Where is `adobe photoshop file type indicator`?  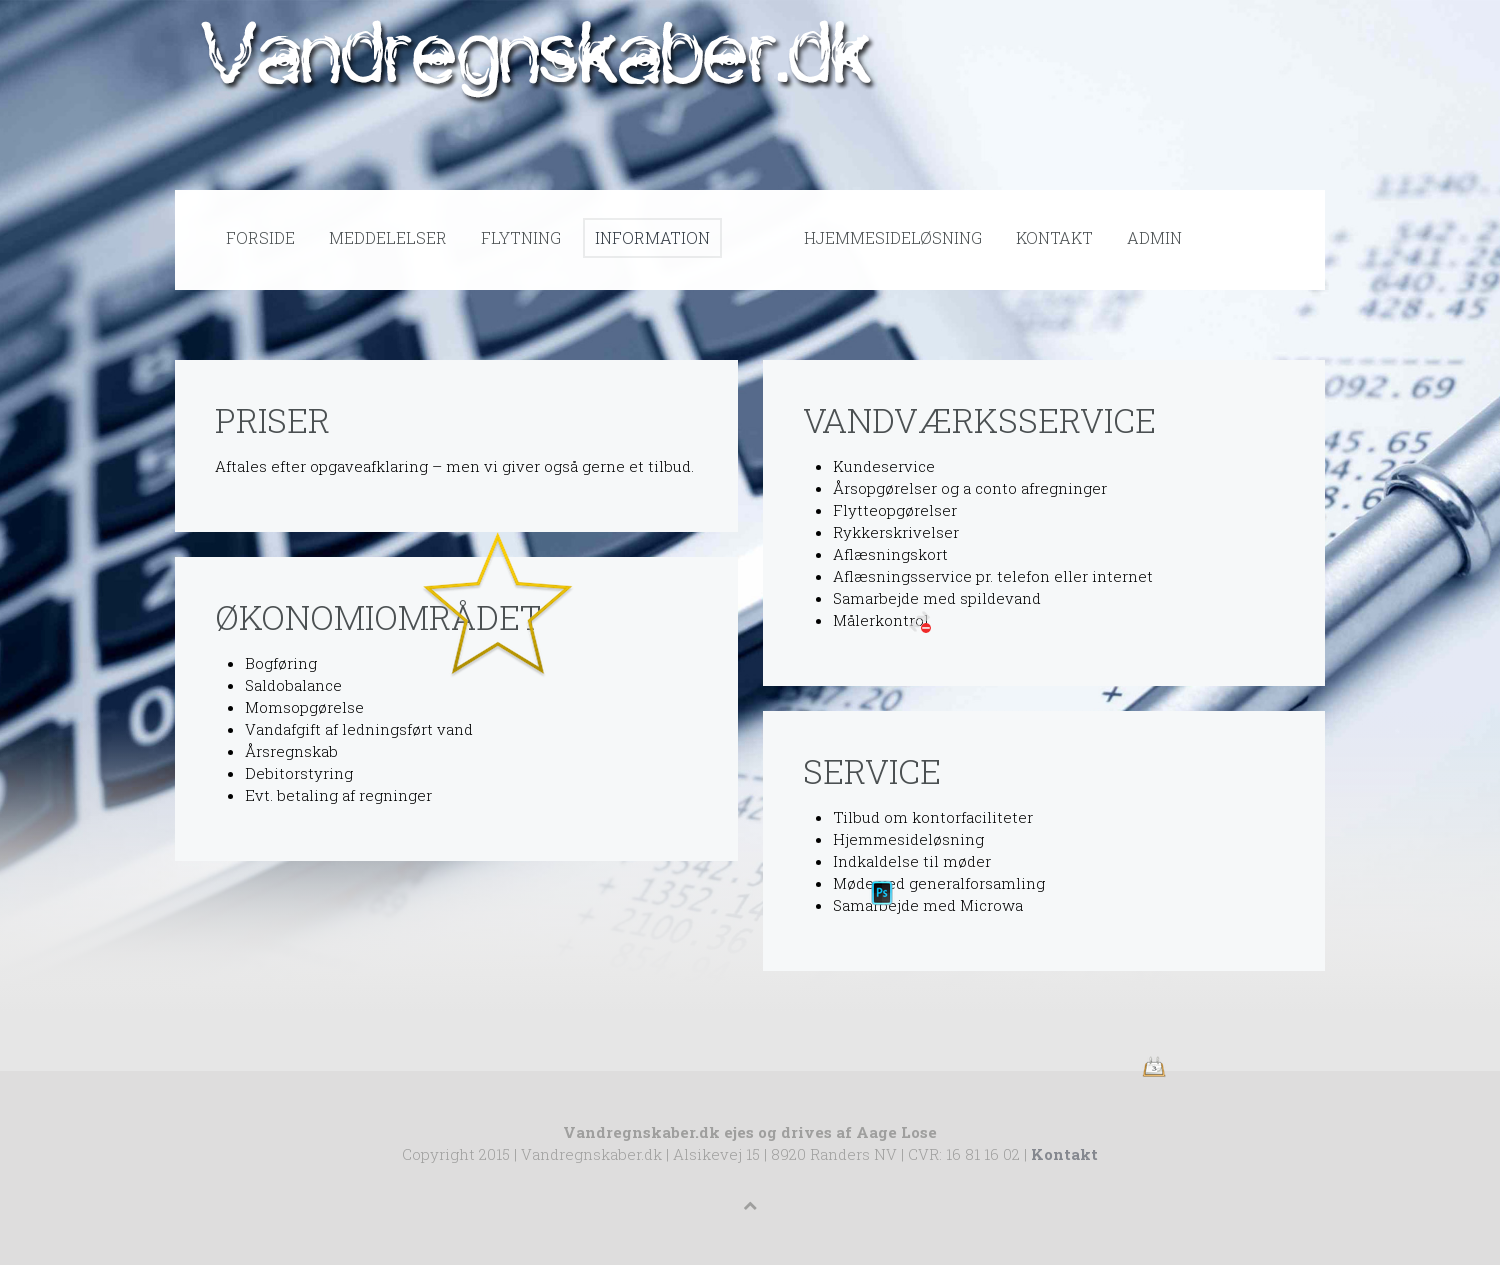
adobe photoshop file type indicator is located at coordinates (882, 893).